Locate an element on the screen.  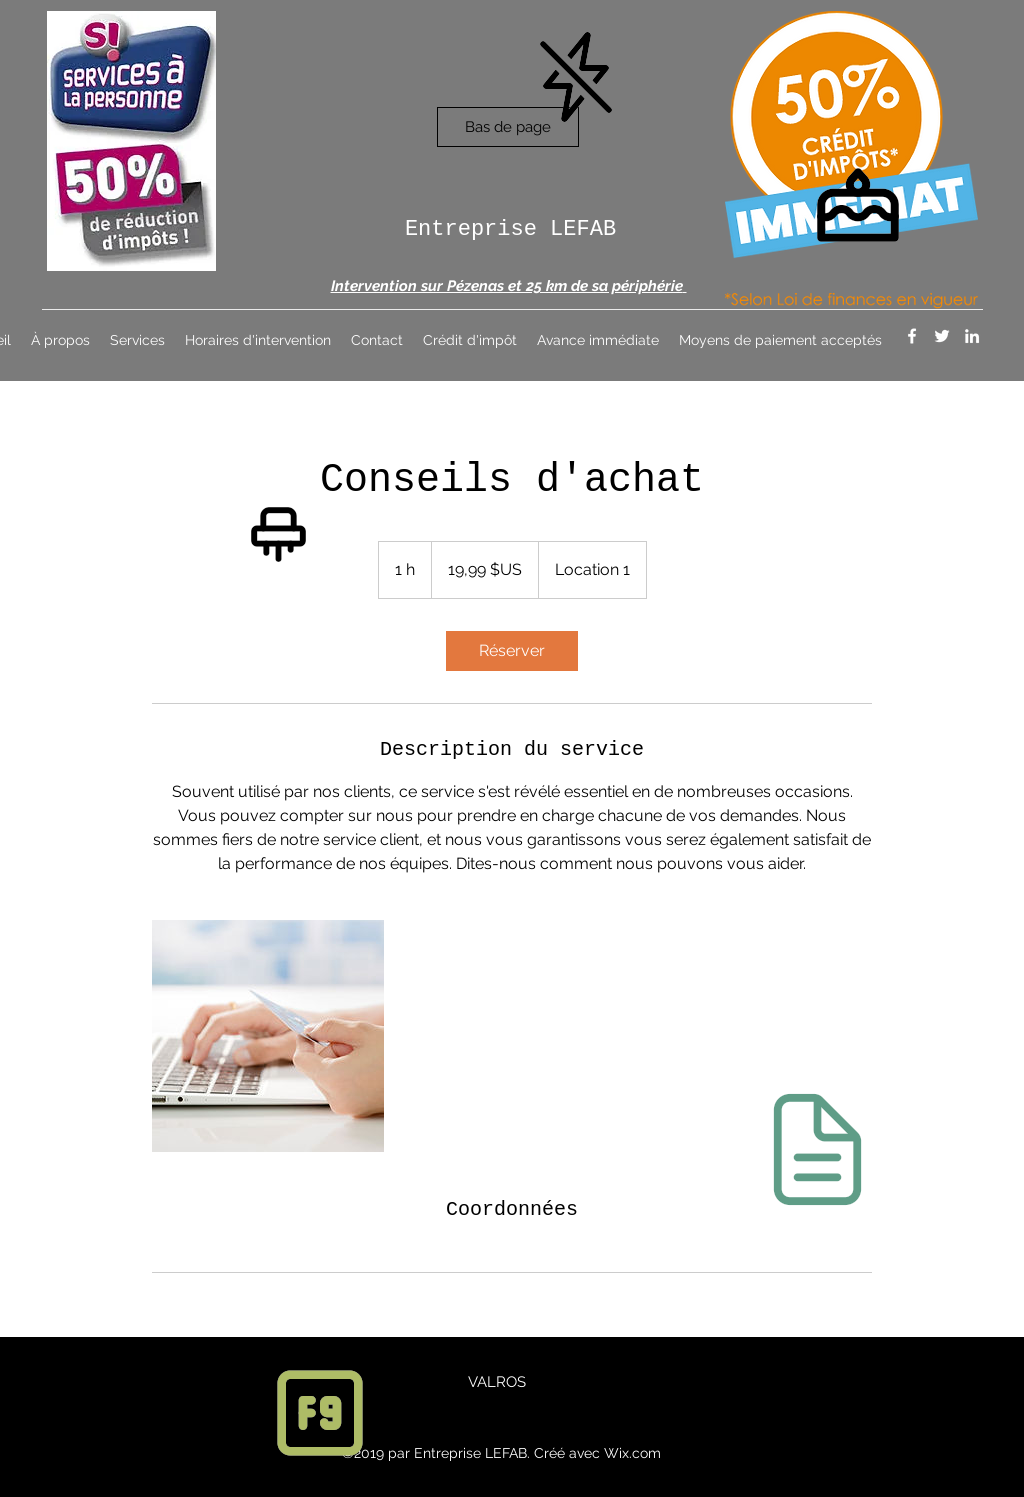
press F9 function key is located at coordinates (320, 1413).